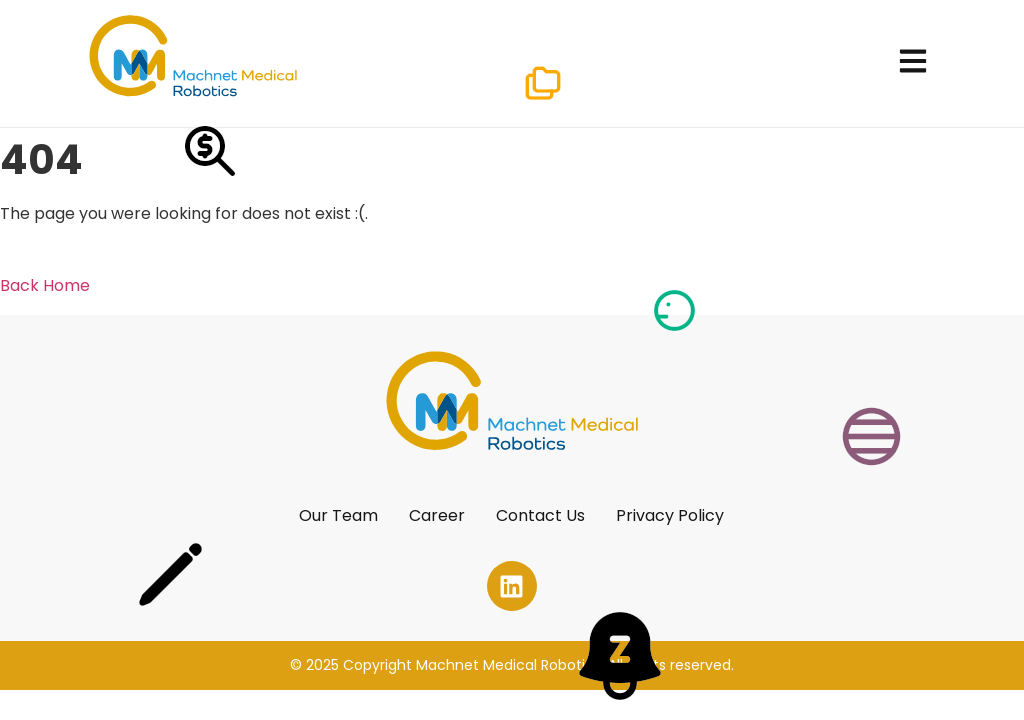  I want to click on view global latitude lines or geographic coordinates, so click(871, 436).